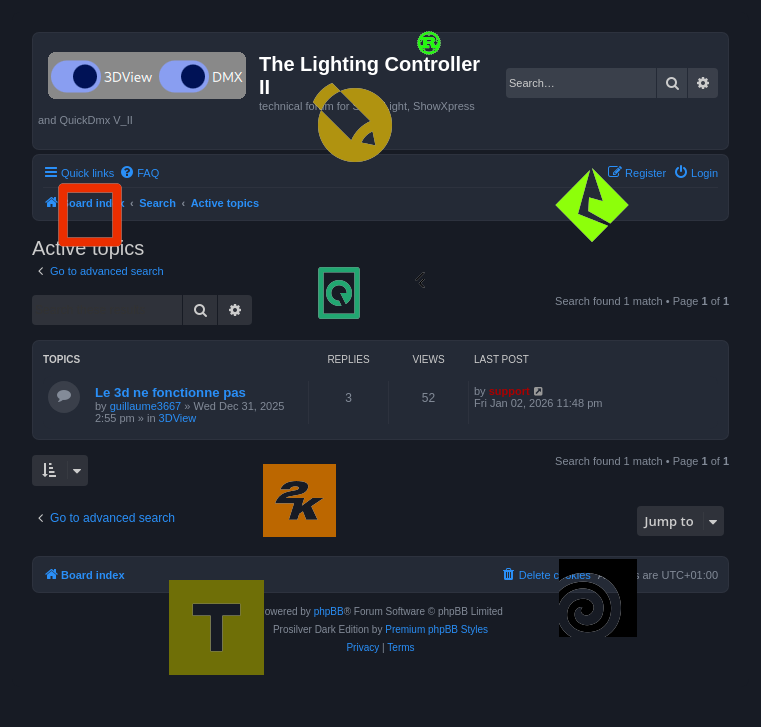 The image size is (761, 727). What do you see at coordinates (429, 43) in the screenshot?
I see `rust programming language logo` at bounding box center [429, 43].